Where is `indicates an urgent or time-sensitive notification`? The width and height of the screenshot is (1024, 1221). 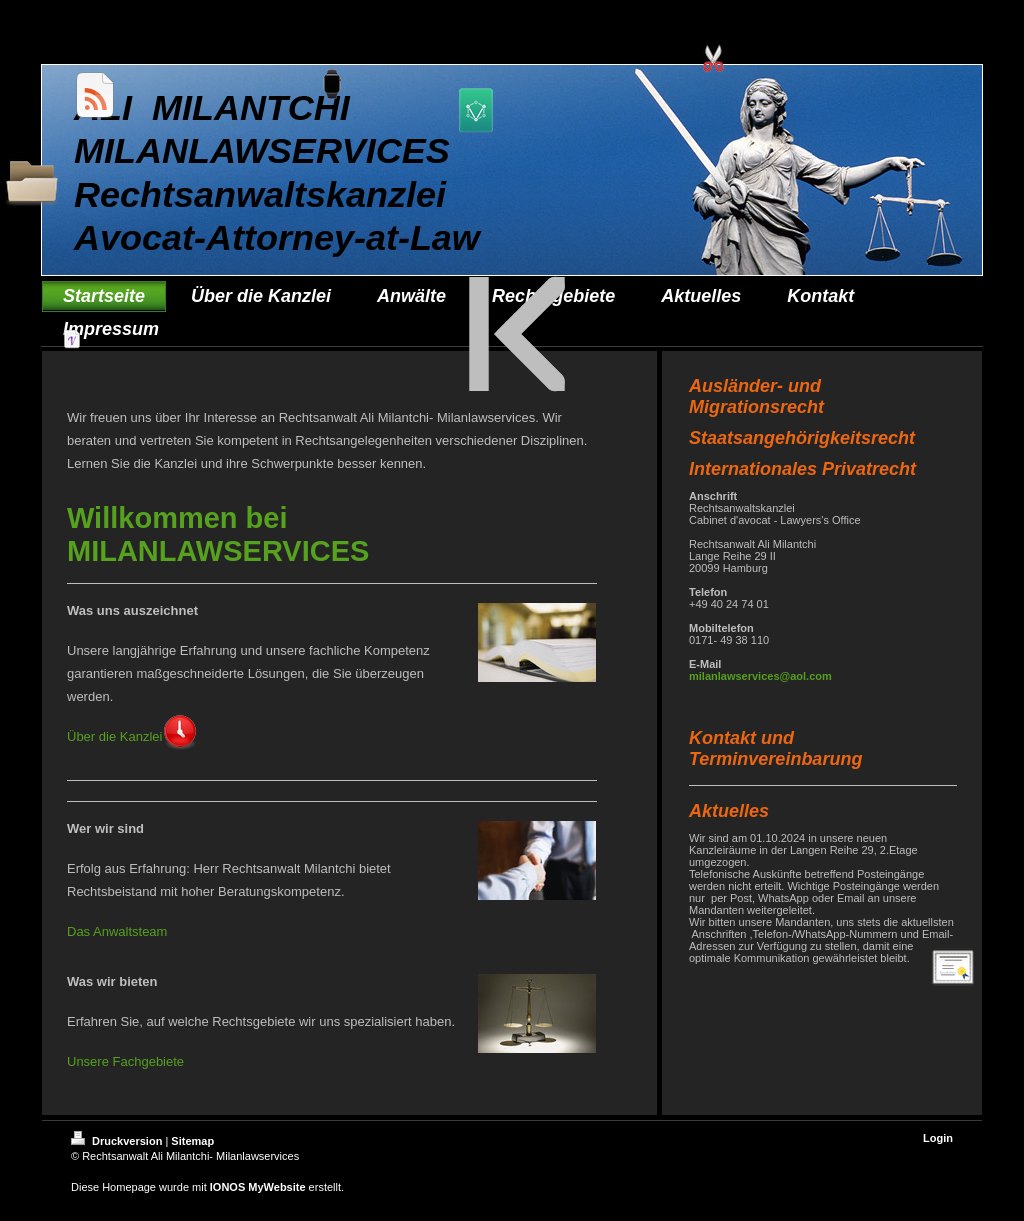 indicates an urgent or time-sensitive notification is located at coordinates (180, 732).